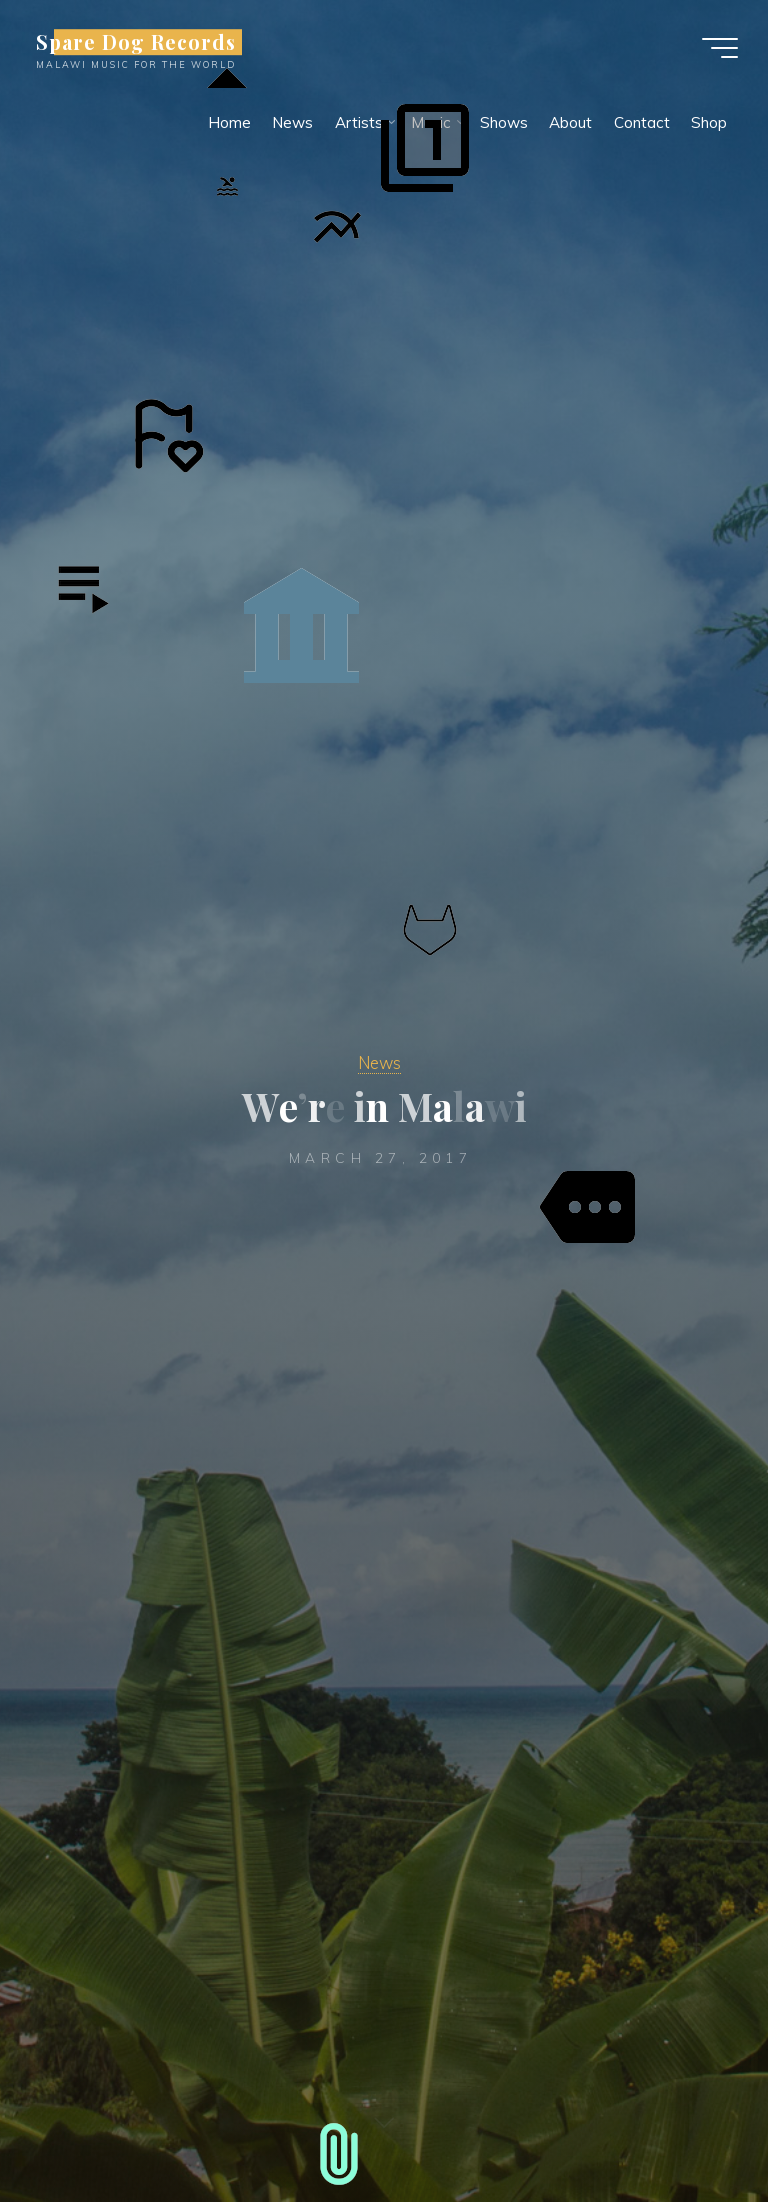 This screenshot has width=768, height=2202. Describe the element at coordinates (301, 625) in the screenshot. I see `access your saved content library` at that location.